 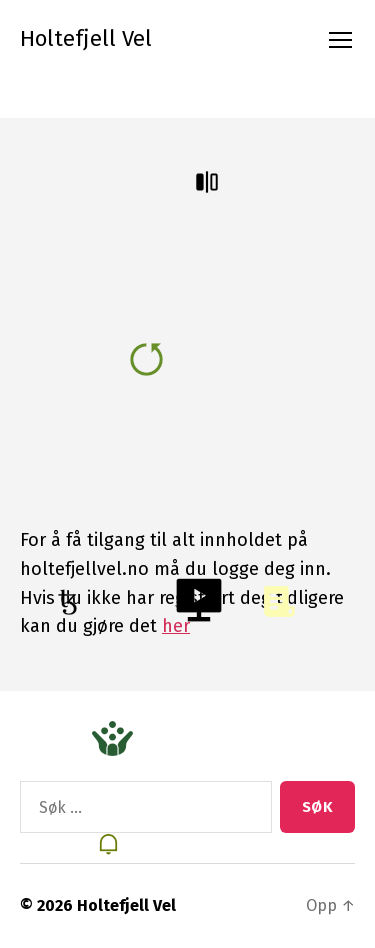 I want to click on tezos (XTZ) cryptocurrency logo, so click(x=67, y=601).